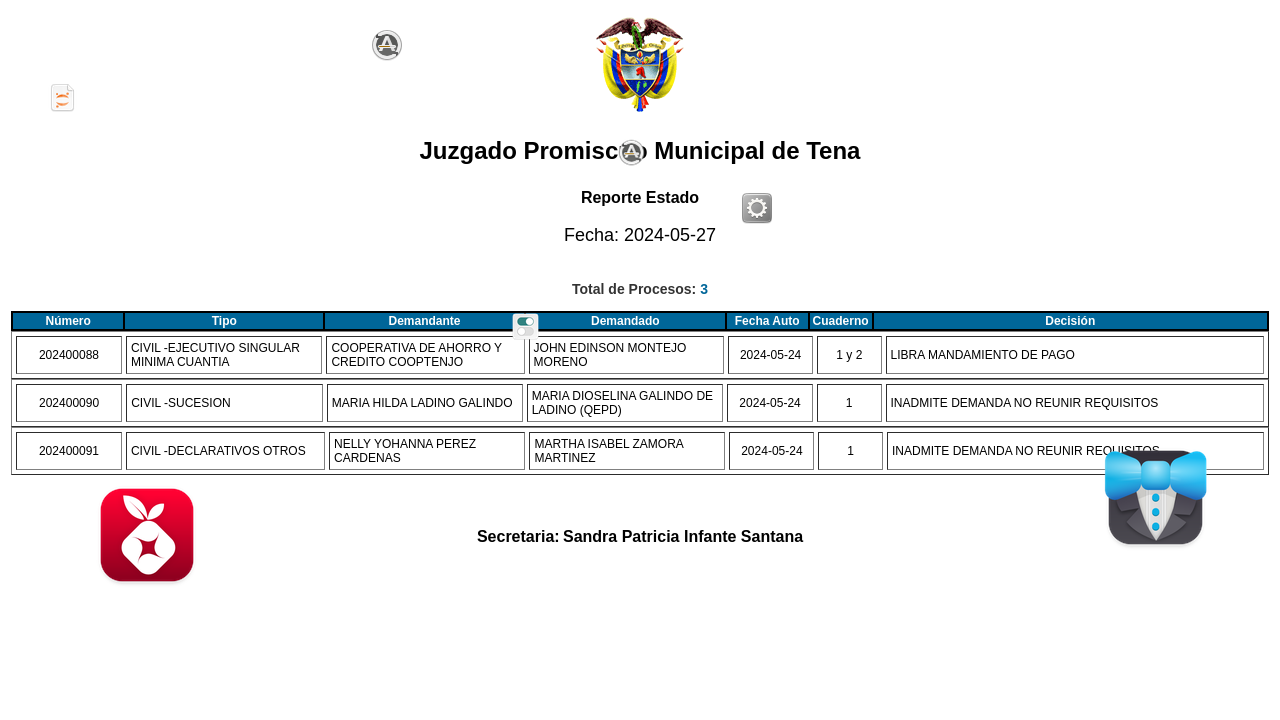  I want to click on open gnome tweaks to customize desktop settings, so click(525, 326).